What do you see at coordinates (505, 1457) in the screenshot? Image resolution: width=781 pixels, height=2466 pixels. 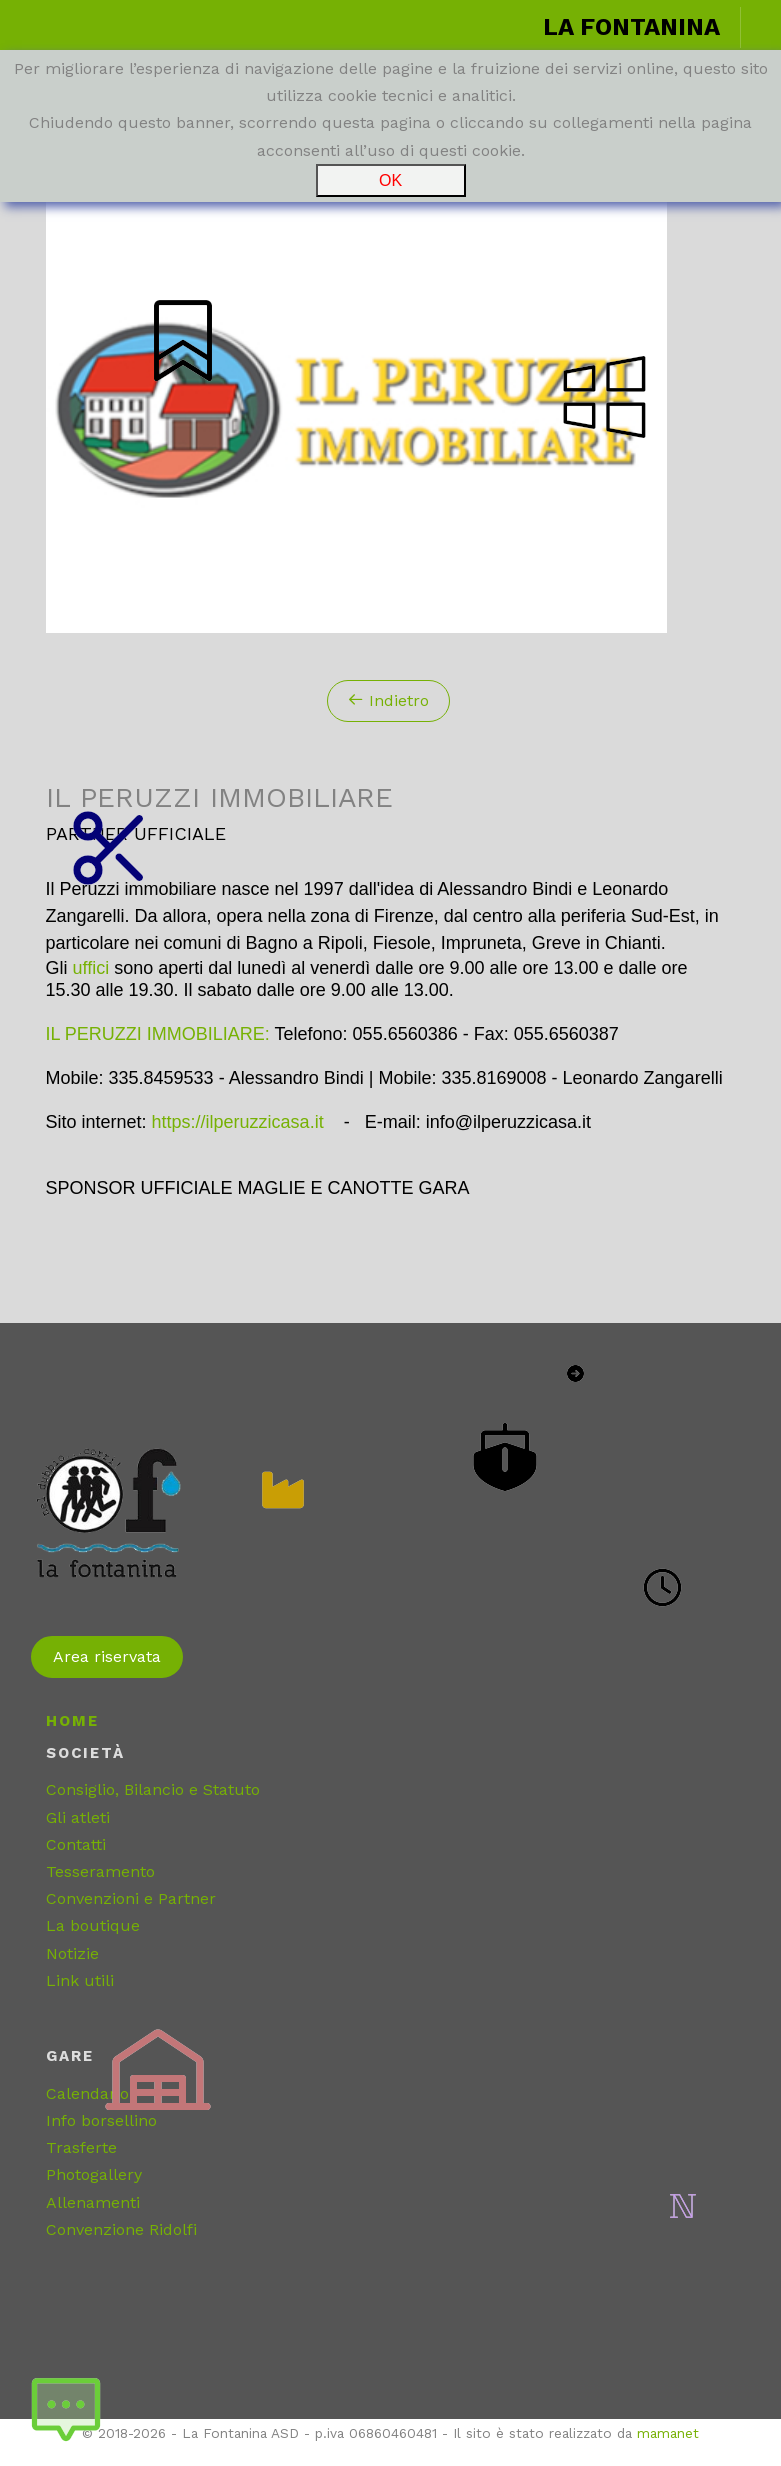 I see `access boat or ferry services` at bounding box center [505, 1457].